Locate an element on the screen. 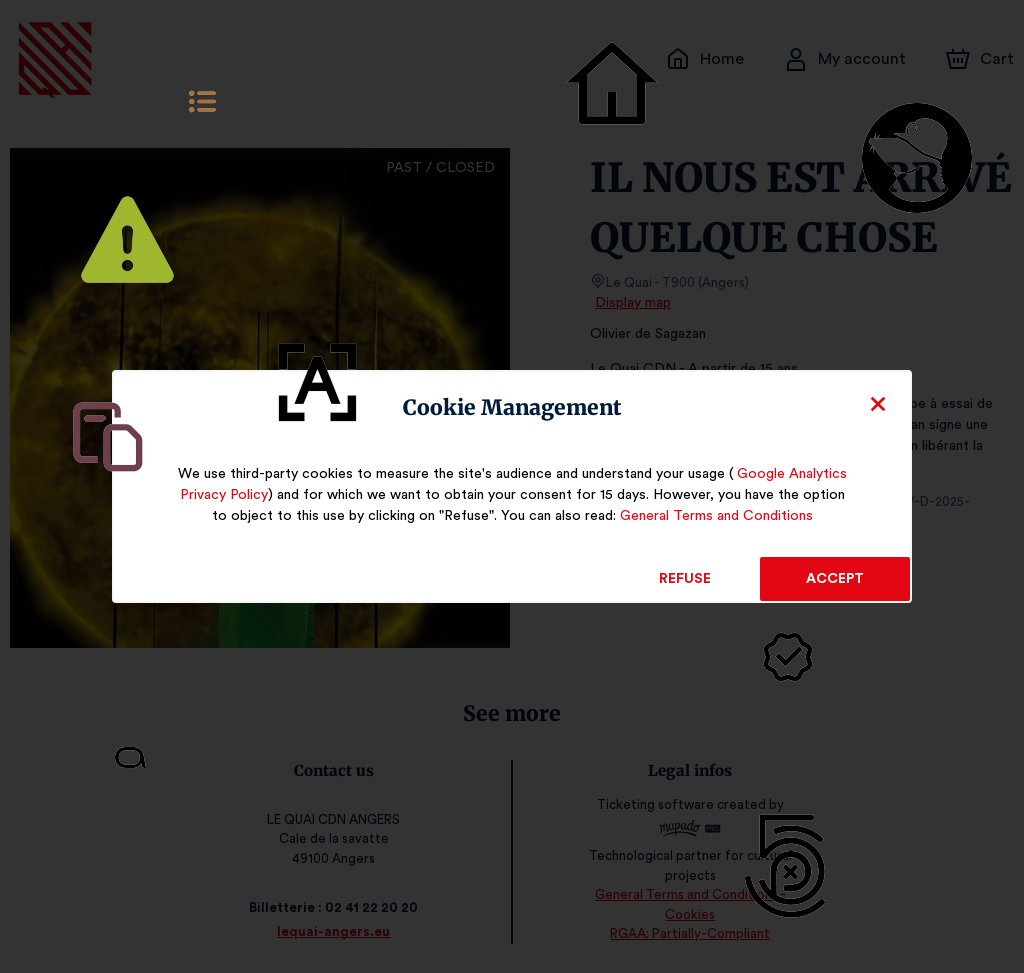 The width and height of the screenshot is (1024, 973). scan text using optical character recognition (OCR) is located at coordinates (317, 382).